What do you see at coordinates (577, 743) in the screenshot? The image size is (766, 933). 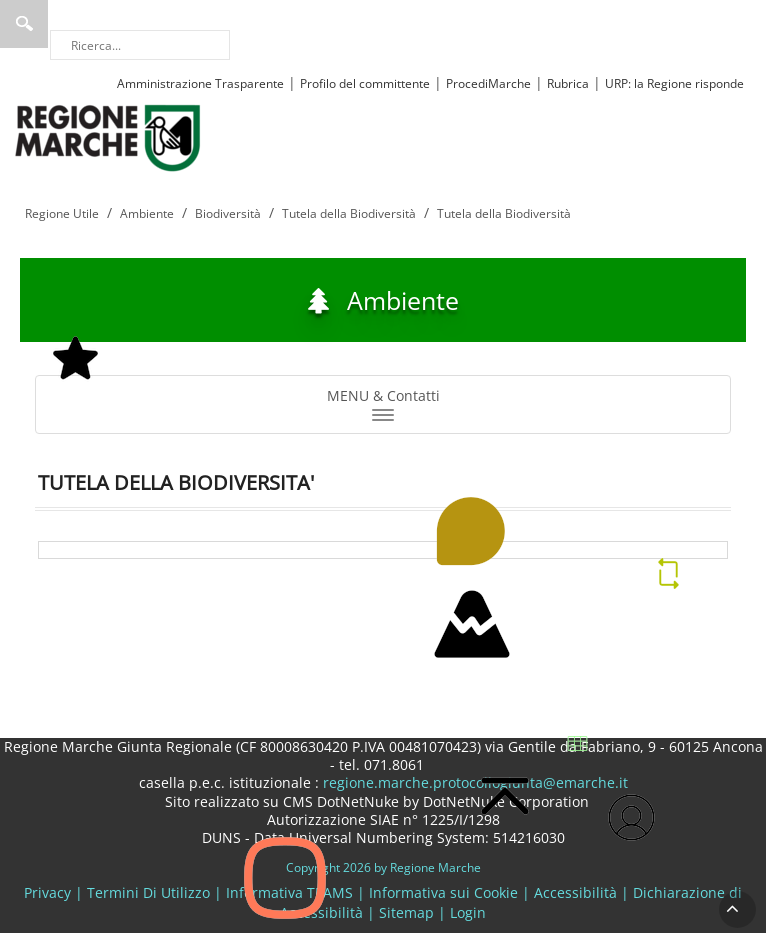 I see `view items in grid layout` at bounding box center [577, 743].